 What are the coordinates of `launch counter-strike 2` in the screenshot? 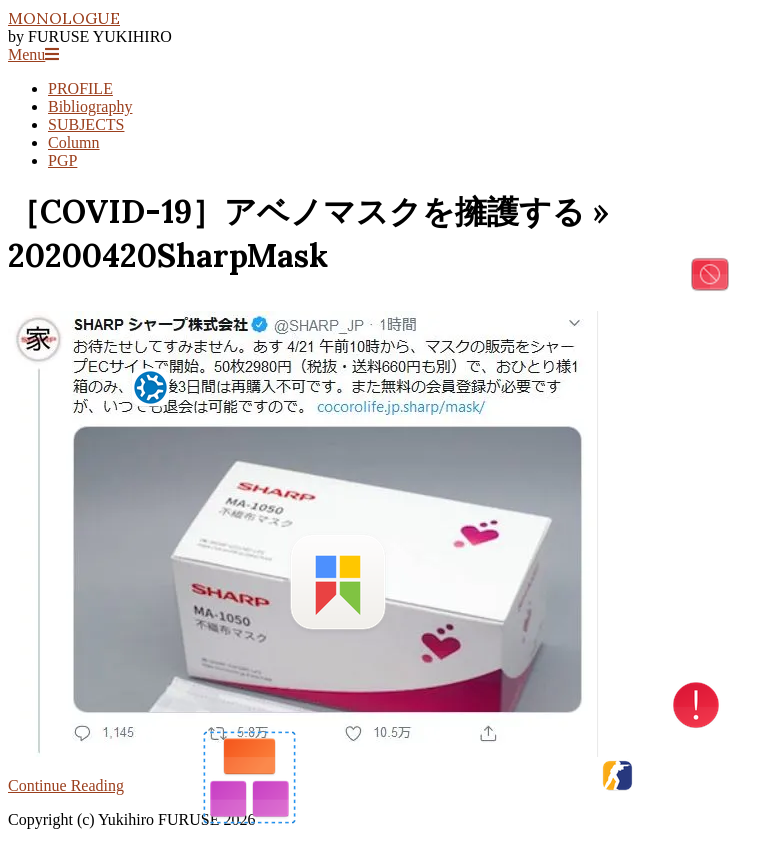 It's located at (617, 775).